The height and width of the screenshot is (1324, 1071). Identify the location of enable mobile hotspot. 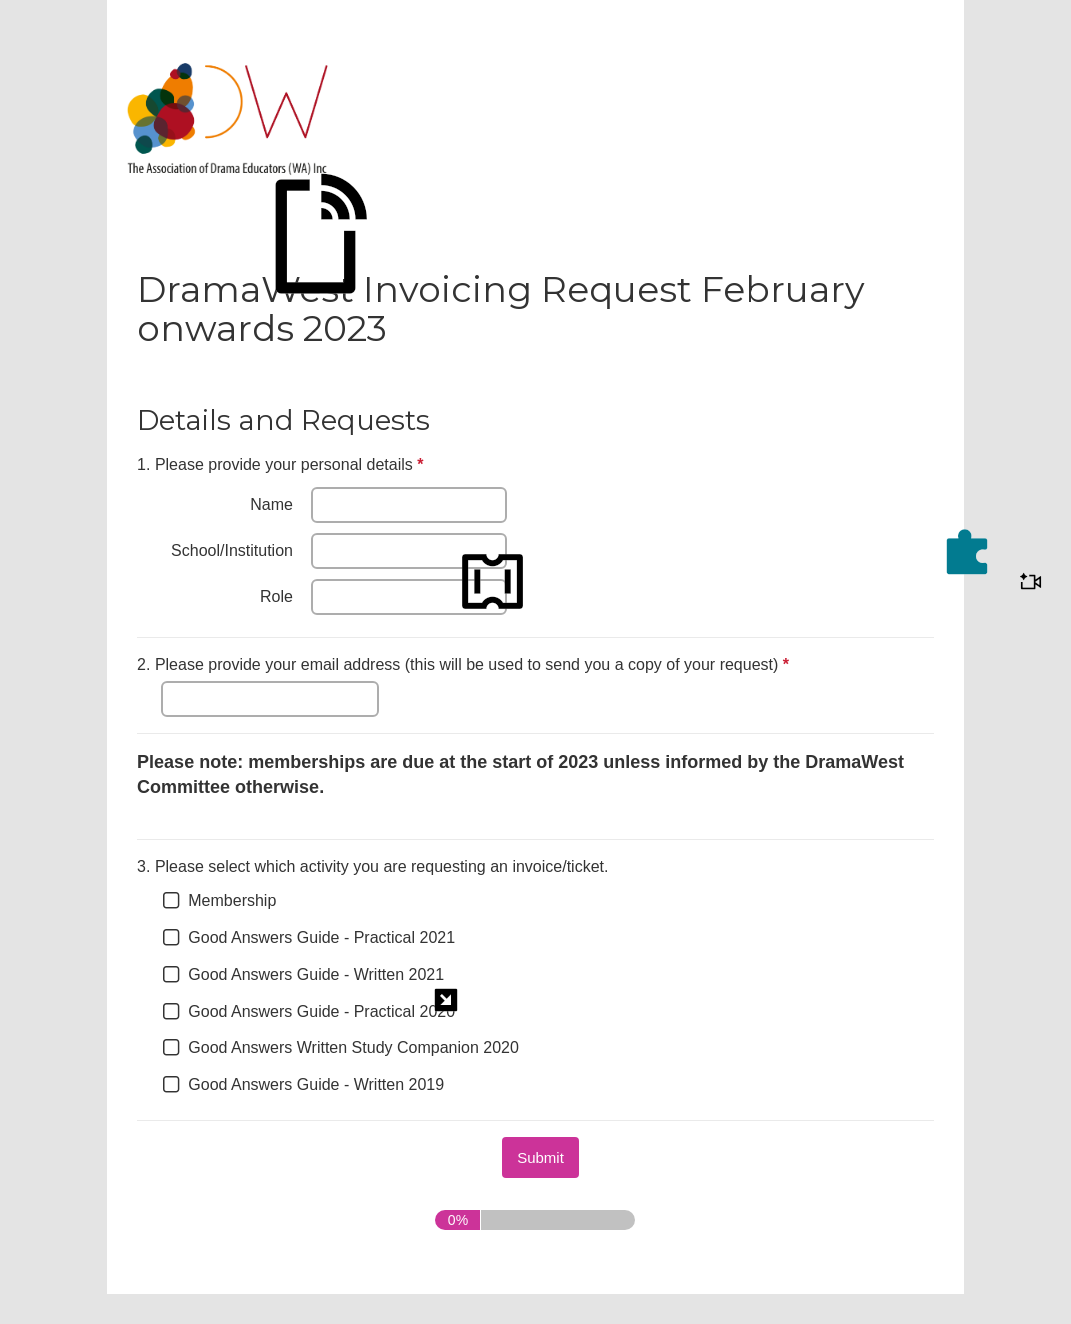
(315, 236).